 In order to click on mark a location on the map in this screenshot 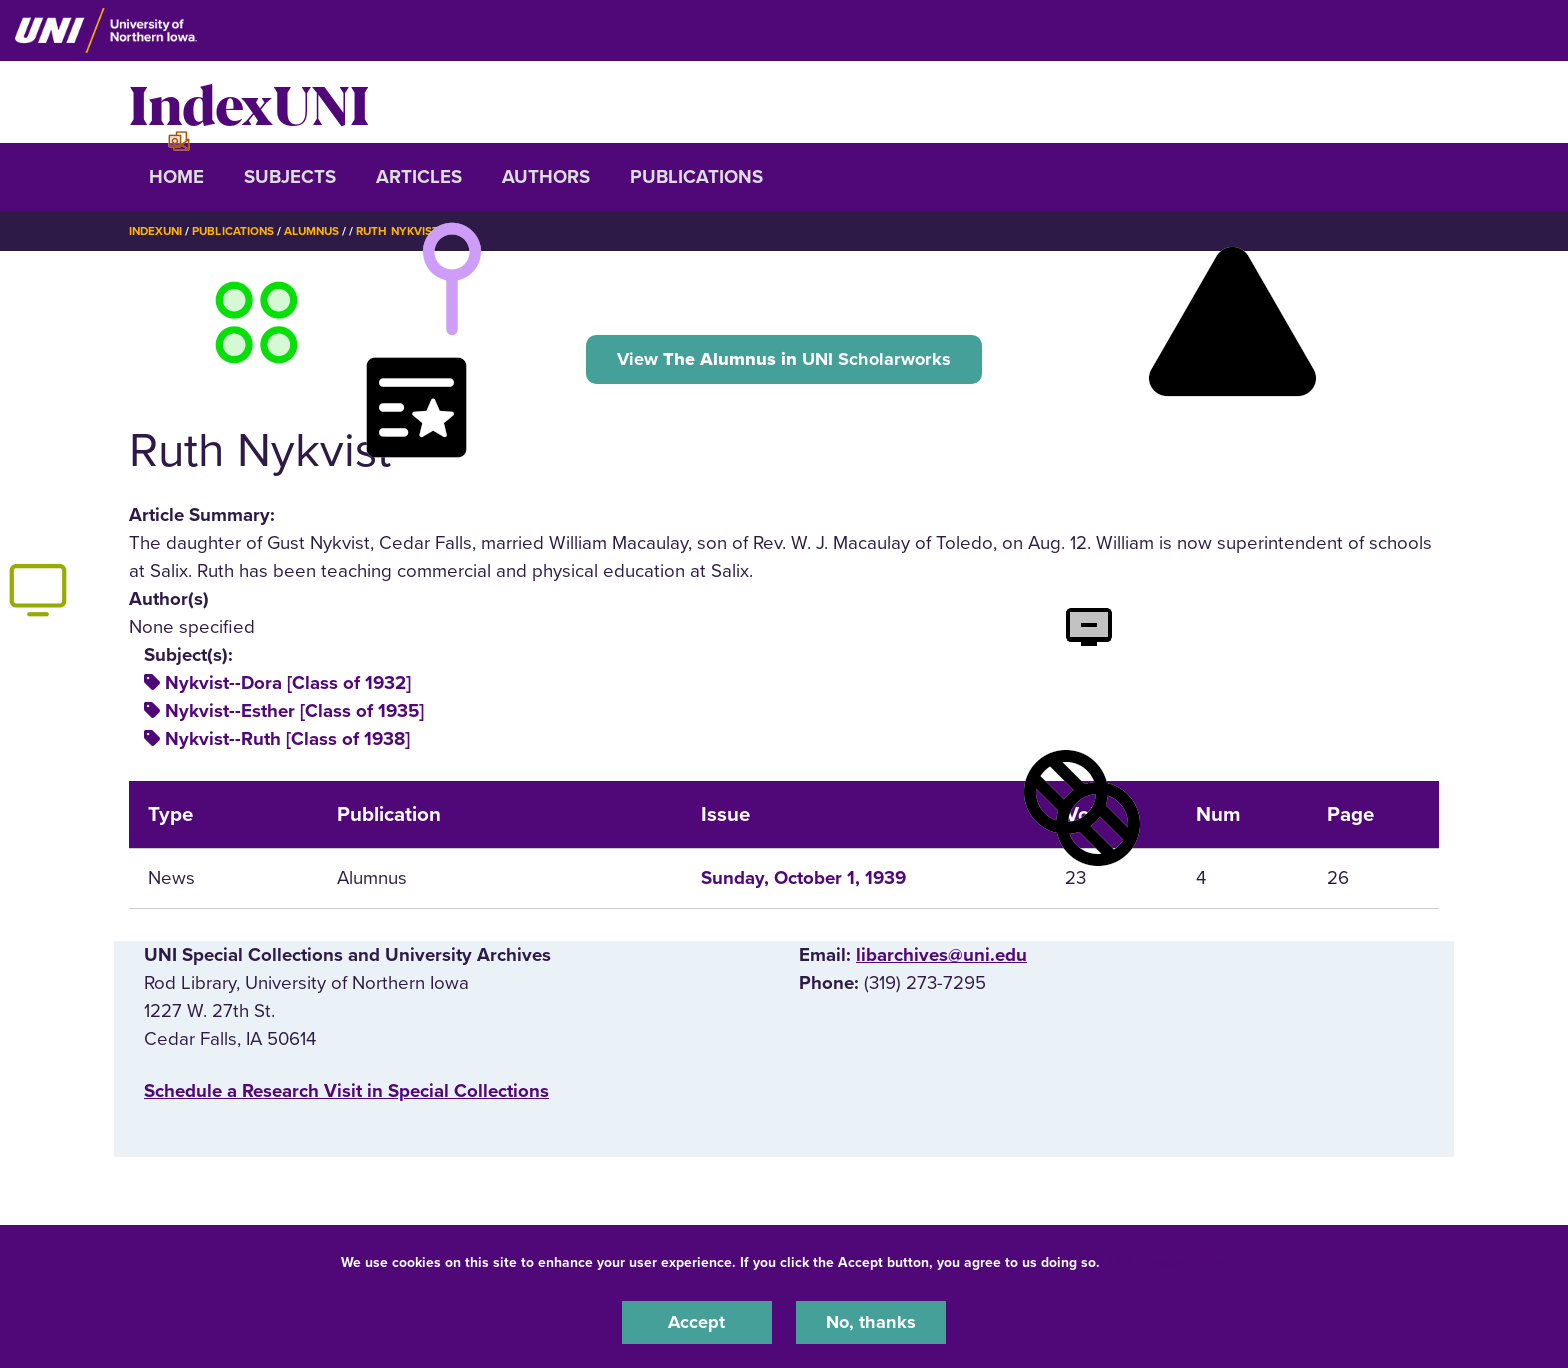, I will do `click(452, 279)`.